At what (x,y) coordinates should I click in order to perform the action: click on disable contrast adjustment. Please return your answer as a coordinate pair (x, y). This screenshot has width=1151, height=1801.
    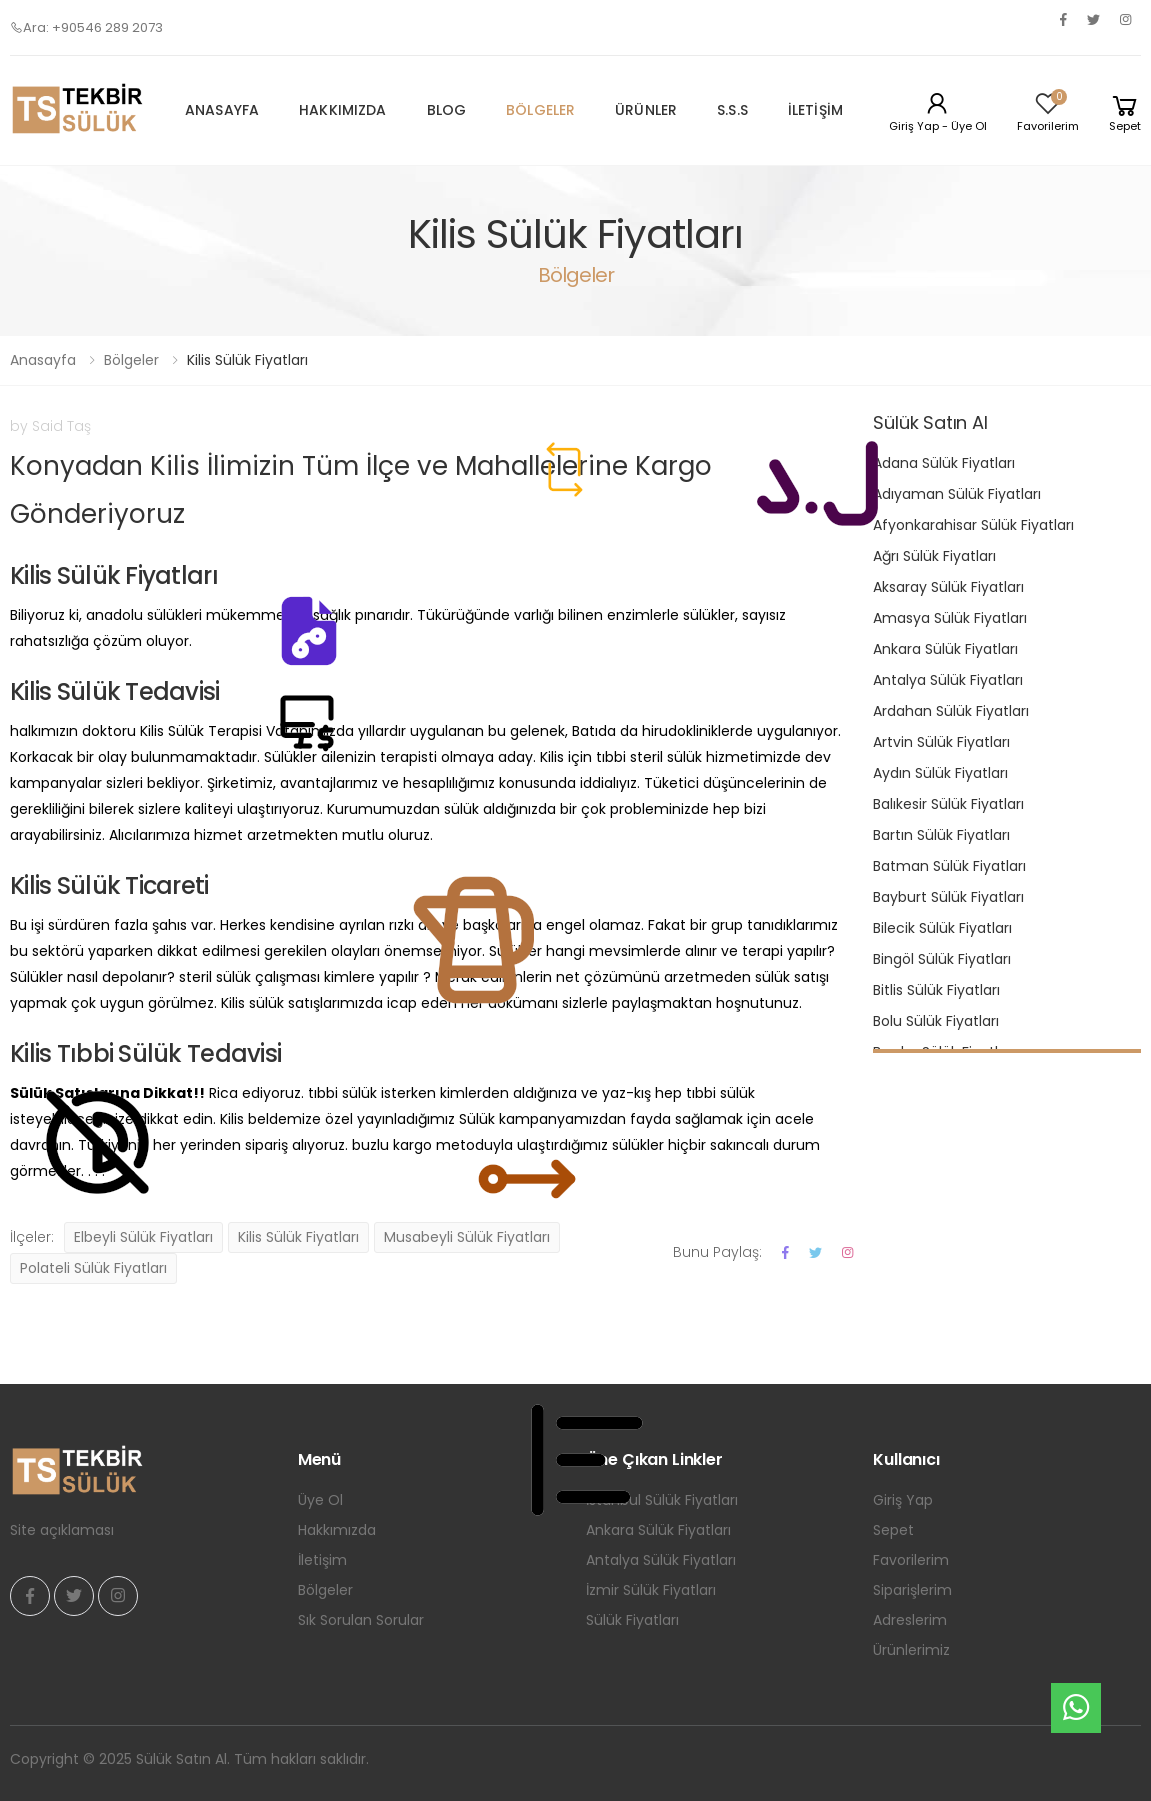
    Looking at the image, I should click on (97, 1142).